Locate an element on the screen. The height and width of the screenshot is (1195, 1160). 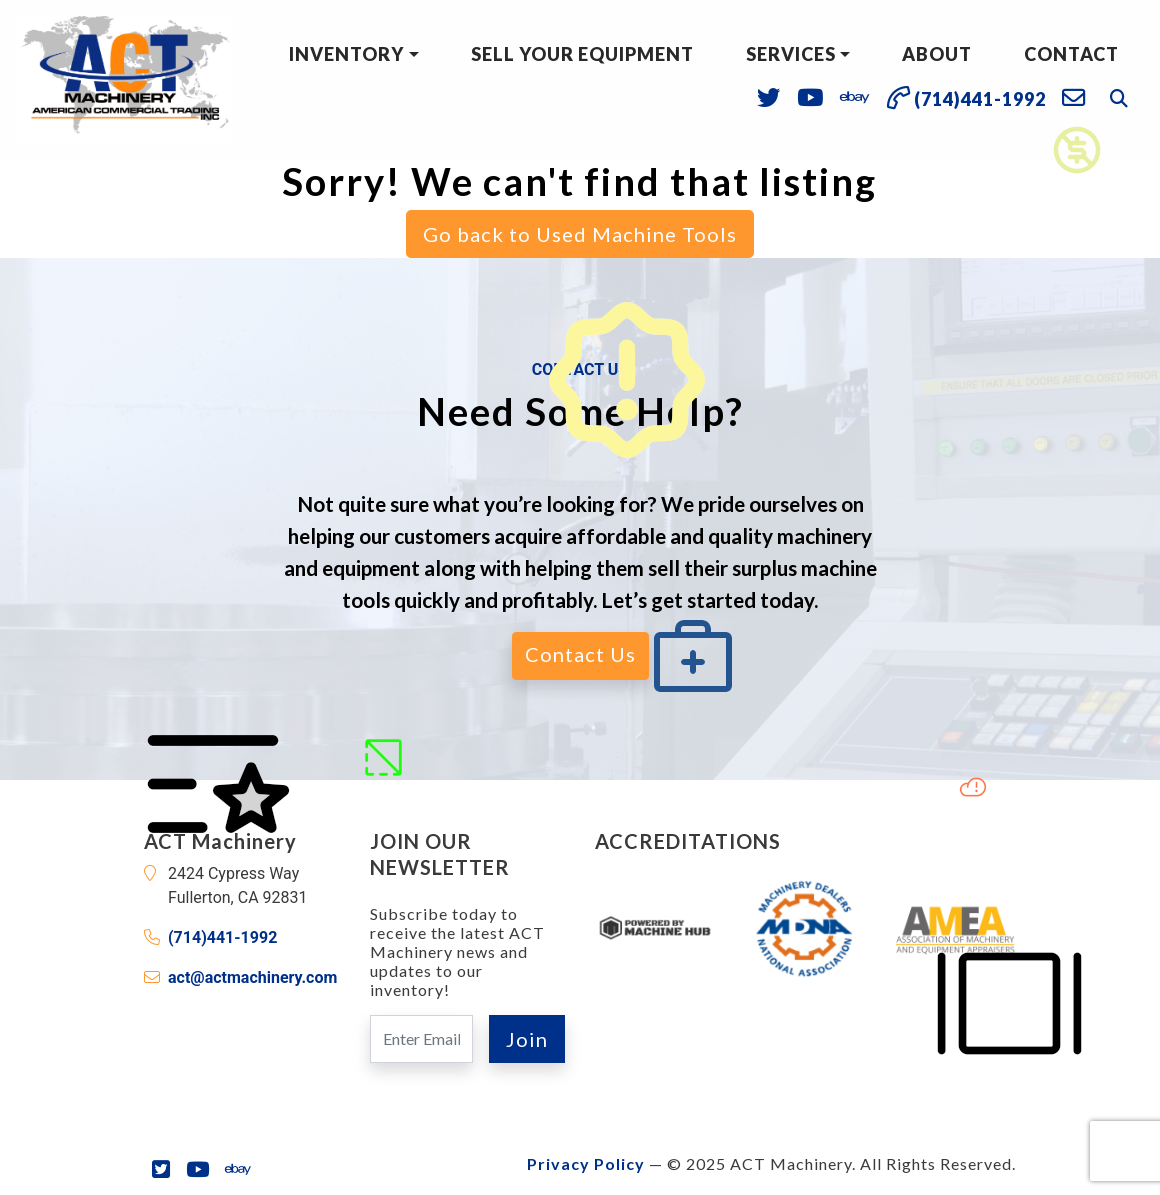
cloud storage warning or sync issue is located at coordinates (973, 787).